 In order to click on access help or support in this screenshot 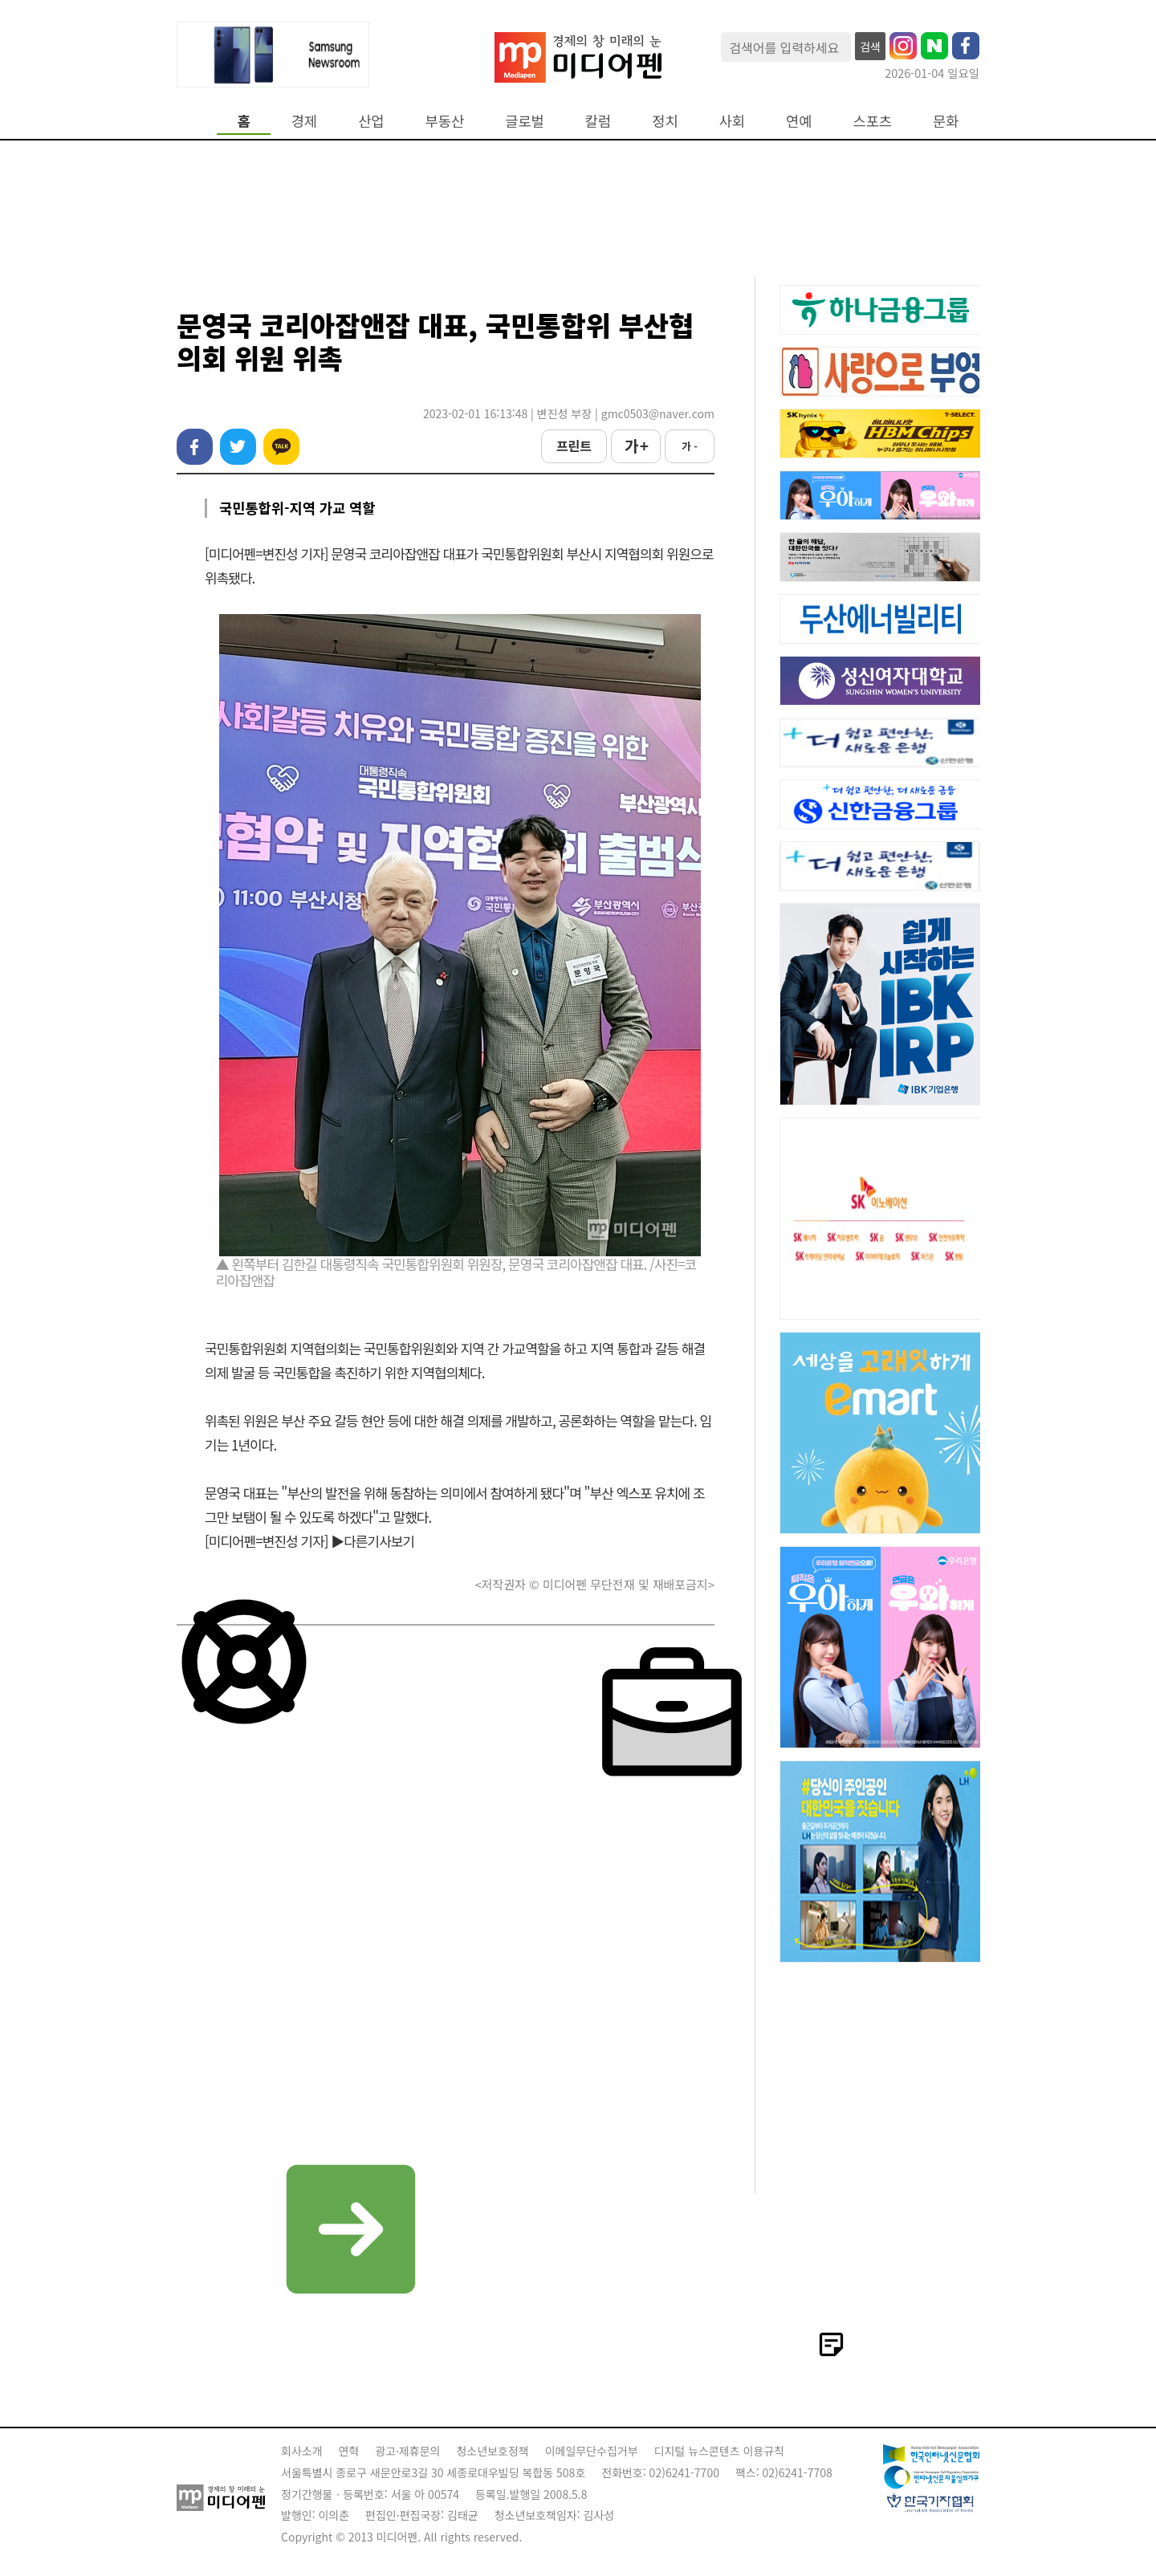, I will do `click(244, 1662)`.